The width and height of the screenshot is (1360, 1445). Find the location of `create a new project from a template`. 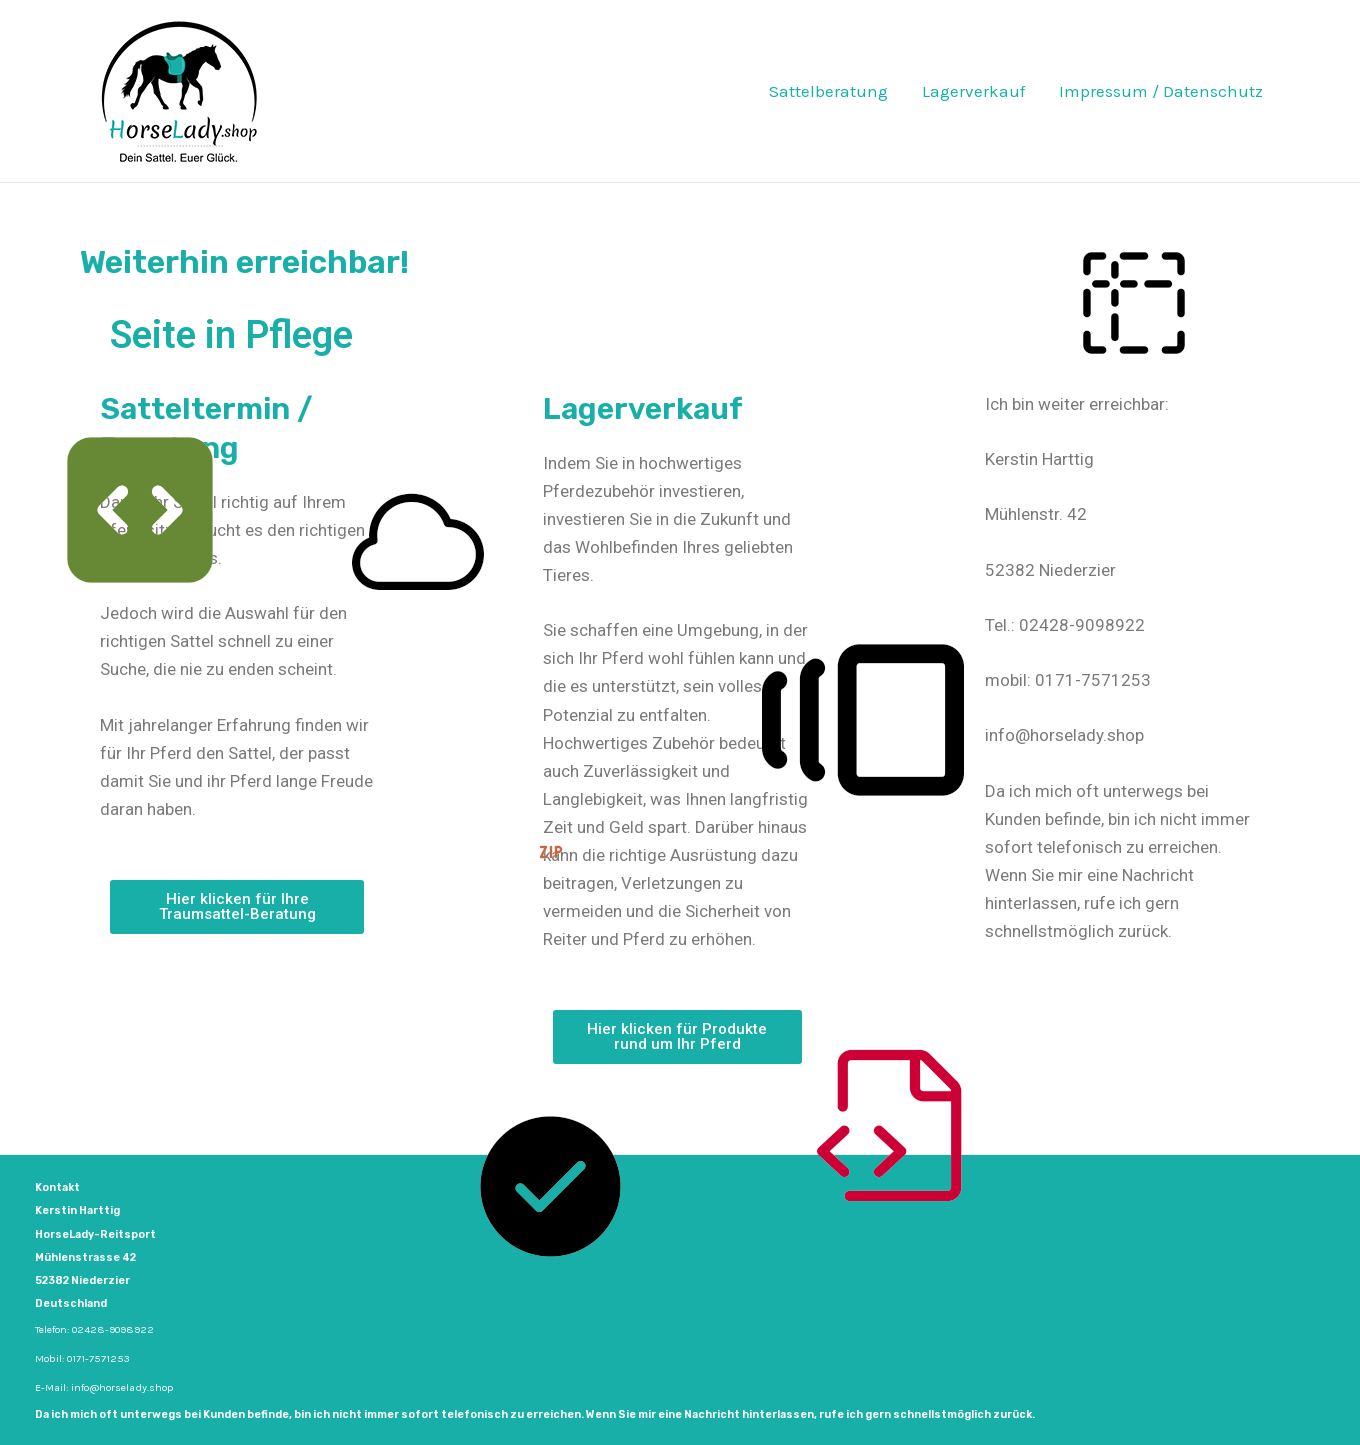

create a new project from a template is located at coordinates (1134, 303).